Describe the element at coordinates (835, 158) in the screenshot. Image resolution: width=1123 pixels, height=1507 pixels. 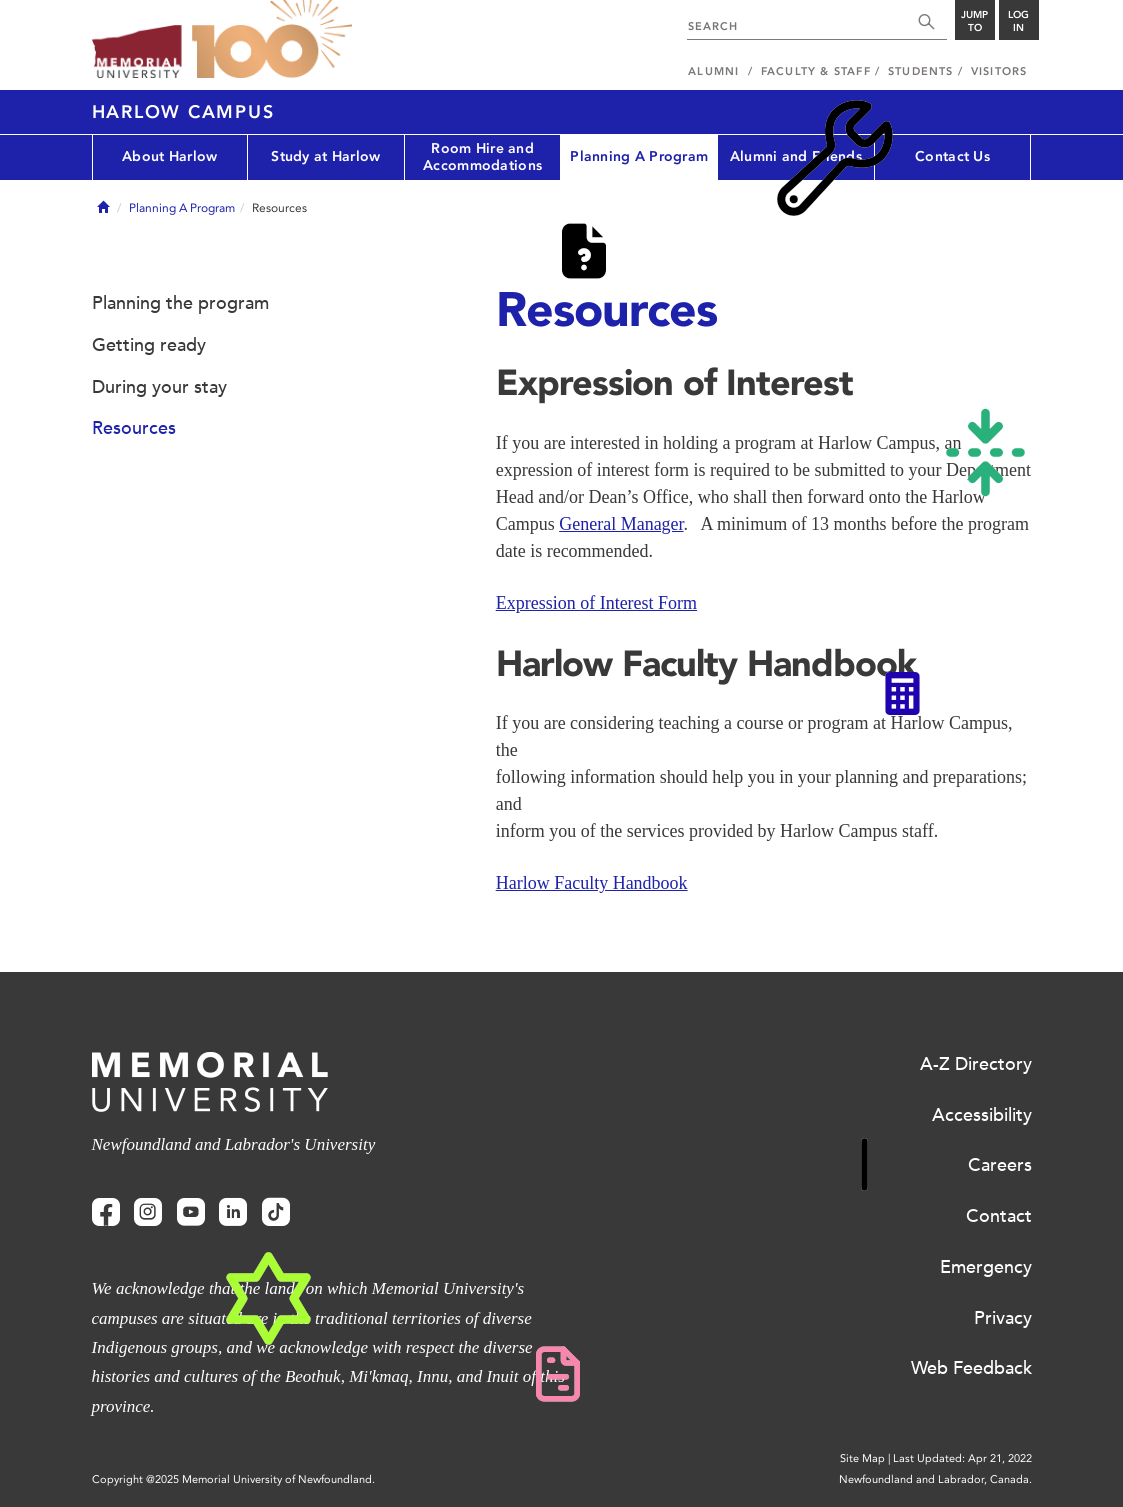
I see `access settings or configuration options` at that location.